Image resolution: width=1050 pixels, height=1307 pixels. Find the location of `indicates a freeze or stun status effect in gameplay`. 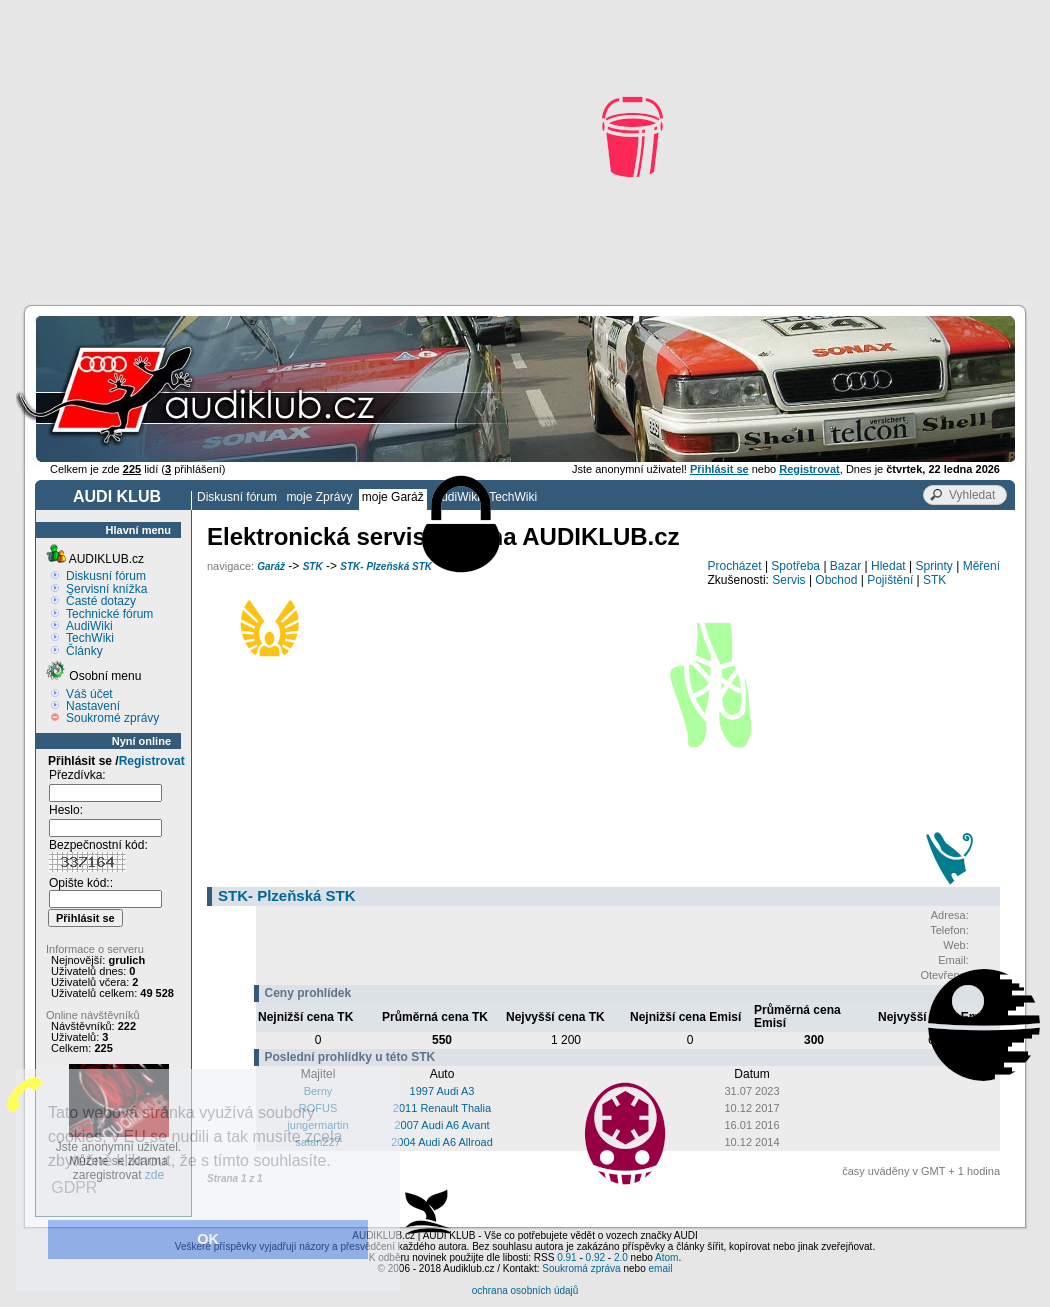

indicates a freeze or stun status effect in gameplay is located at coordinates (625, 1133).